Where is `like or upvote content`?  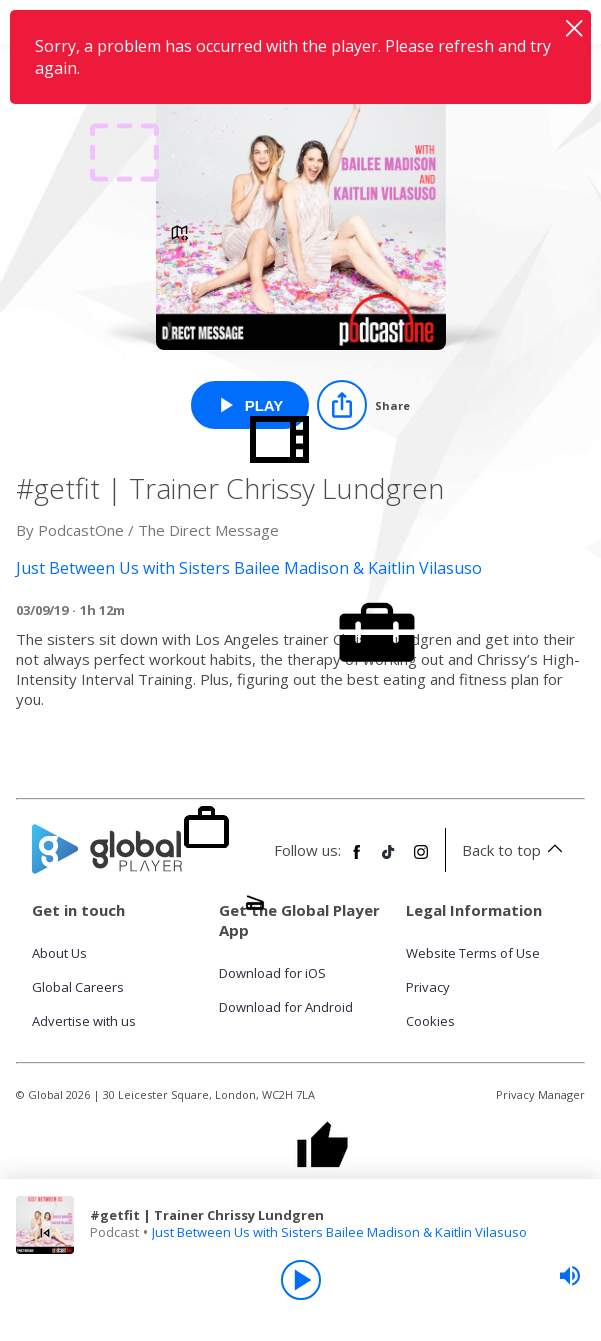
like or upvote content is located at coordinates (322, 1146).